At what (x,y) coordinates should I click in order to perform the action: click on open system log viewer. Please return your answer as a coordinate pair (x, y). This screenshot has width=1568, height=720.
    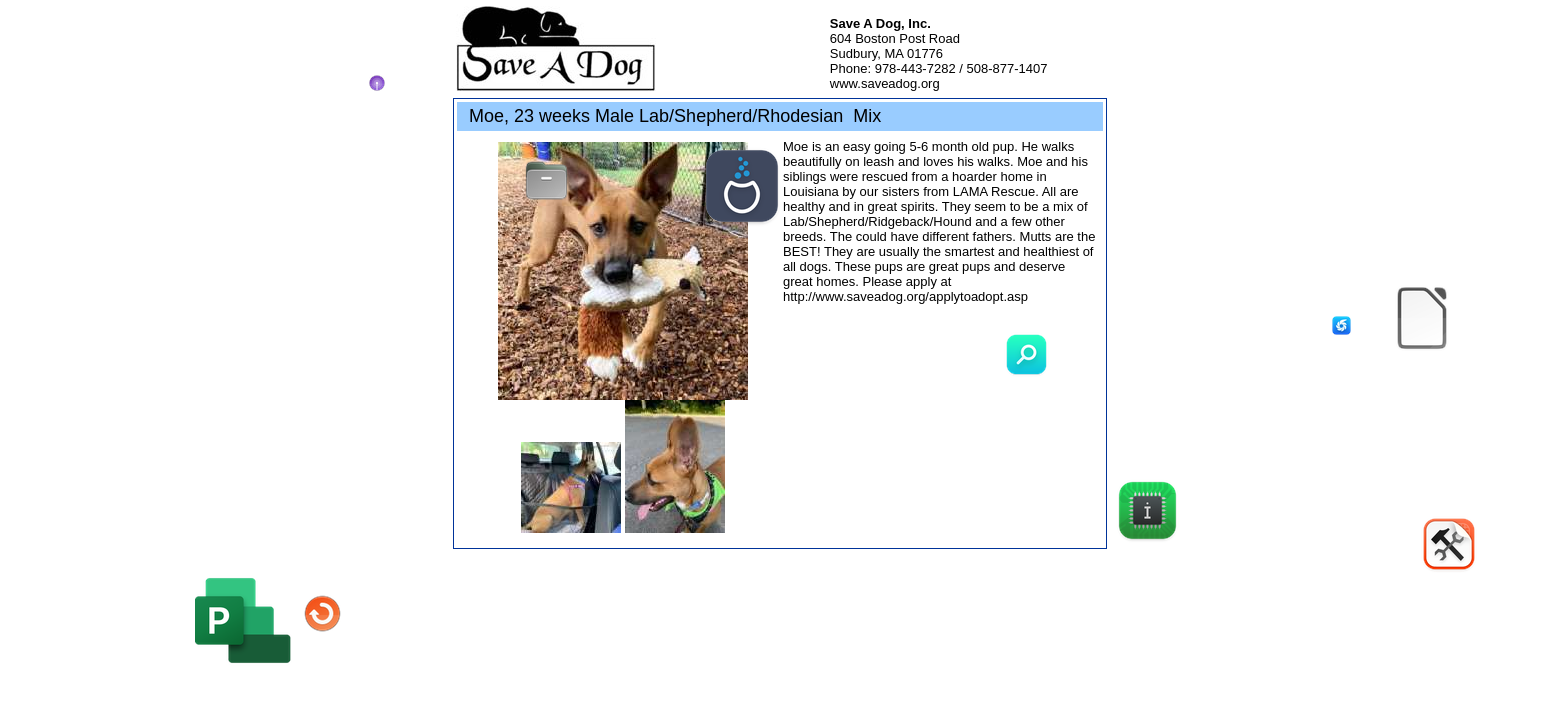
    Looking at the image, I should click on (1026, 354).